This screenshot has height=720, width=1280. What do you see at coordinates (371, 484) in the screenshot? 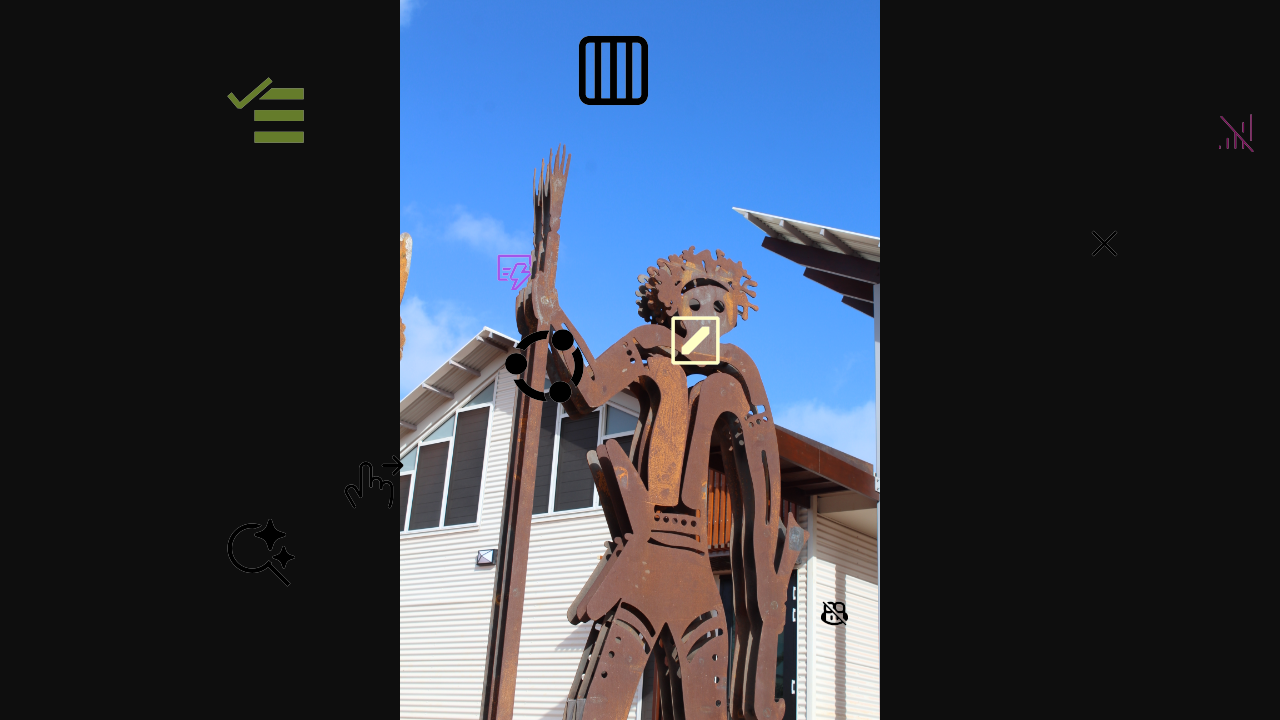
I see `swipe right to continue or proceed` at bounding box center [371, 484].